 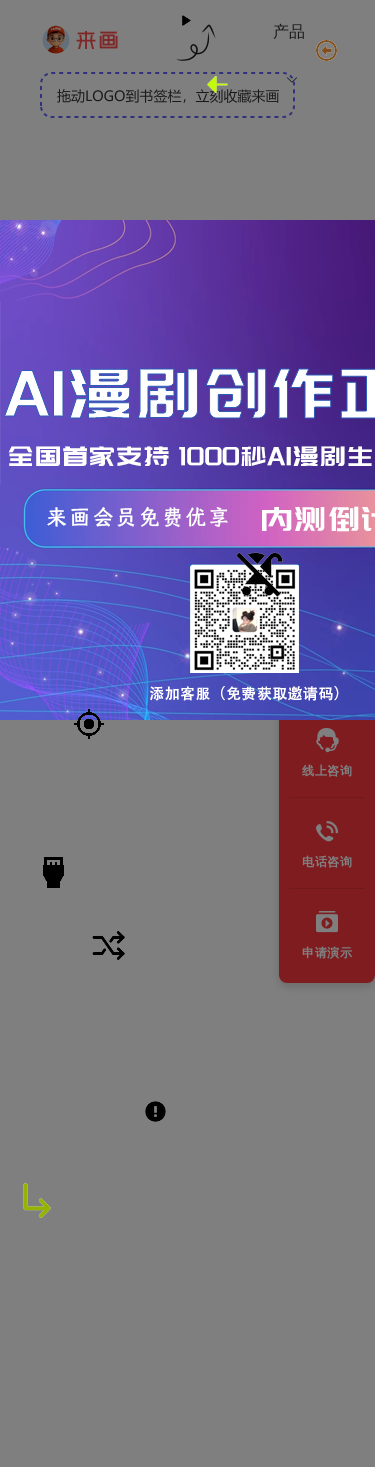 What do you see at coordinates (326, 50) in the screenshot?
I see `go back to the previous screen` at bounding box center [326, 50].